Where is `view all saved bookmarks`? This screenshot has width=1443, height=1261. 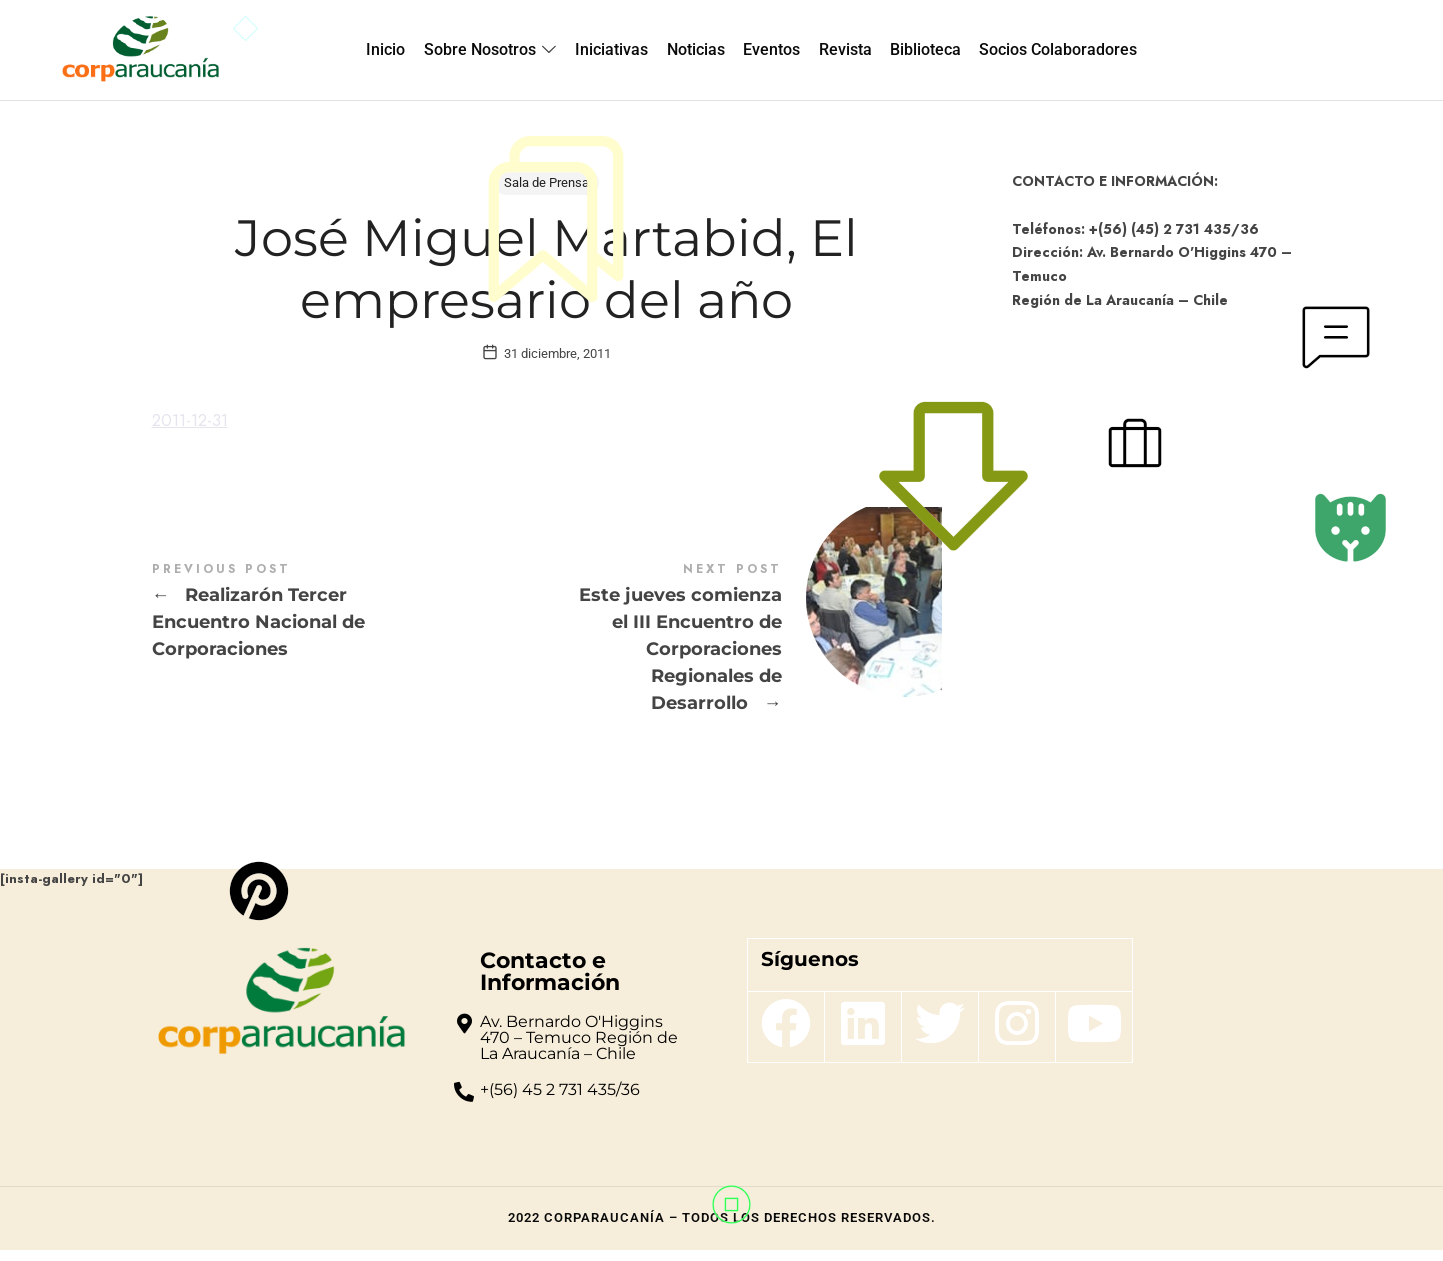 view all saved bookmarks is located at coordinates (556, 219).